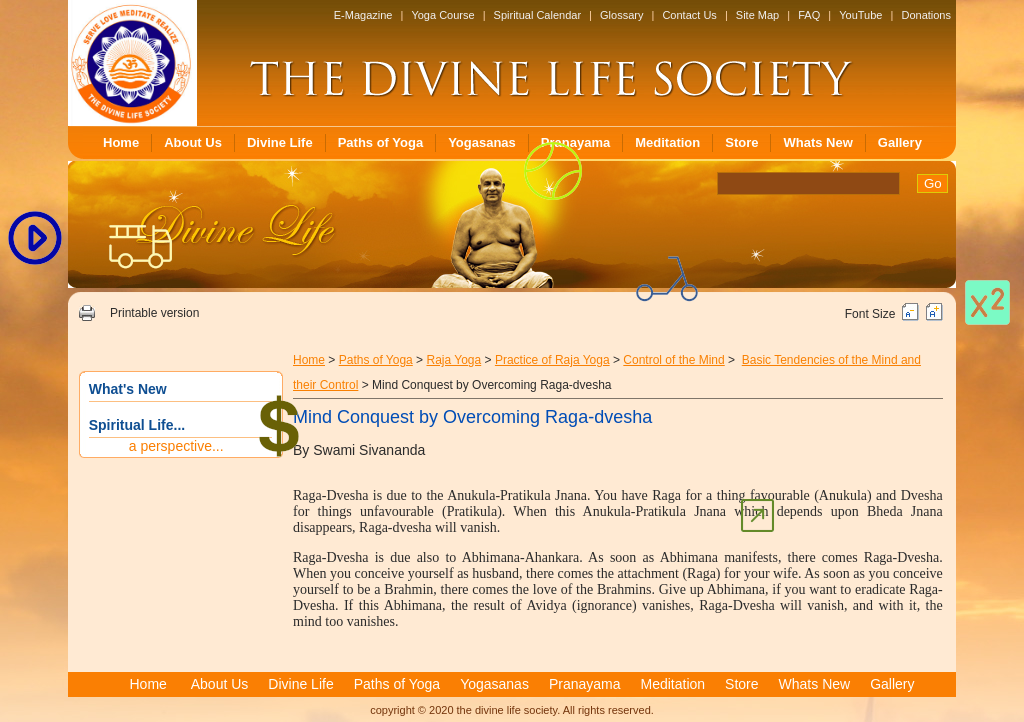 This screenshot has width=1024, height=722. What do you see at coordinates (138, 243) in the screenshot?
I see `indicates emergency services or fire department` at bounding box center [138, 243].